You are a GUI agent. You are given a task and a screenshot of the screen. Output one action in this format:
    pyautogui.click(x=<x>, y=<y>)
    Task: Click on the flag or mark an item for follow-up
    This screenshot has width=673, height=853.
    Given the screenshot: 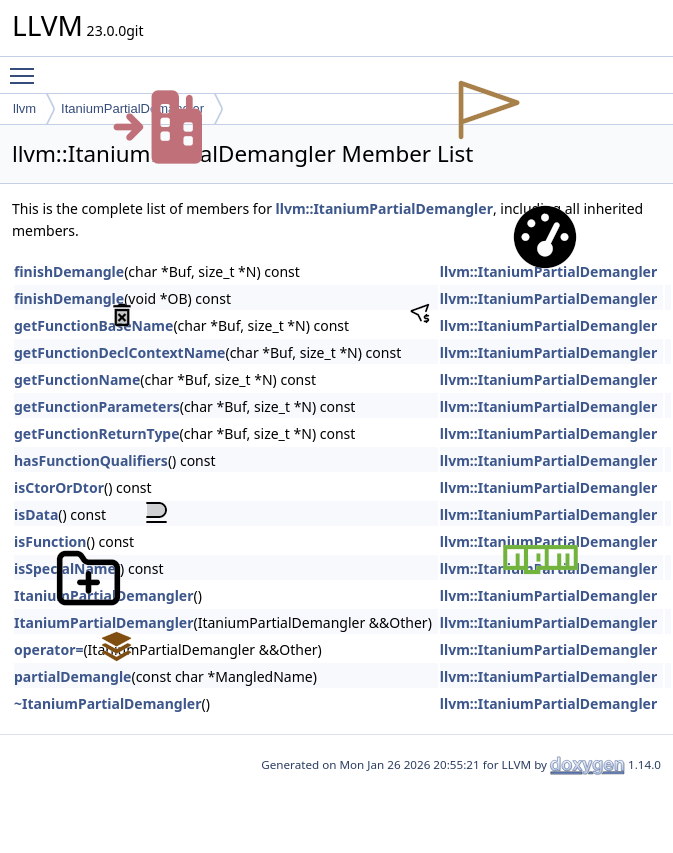 What is the action you would take?
    pyautogui.click(x=483, y=110)
    